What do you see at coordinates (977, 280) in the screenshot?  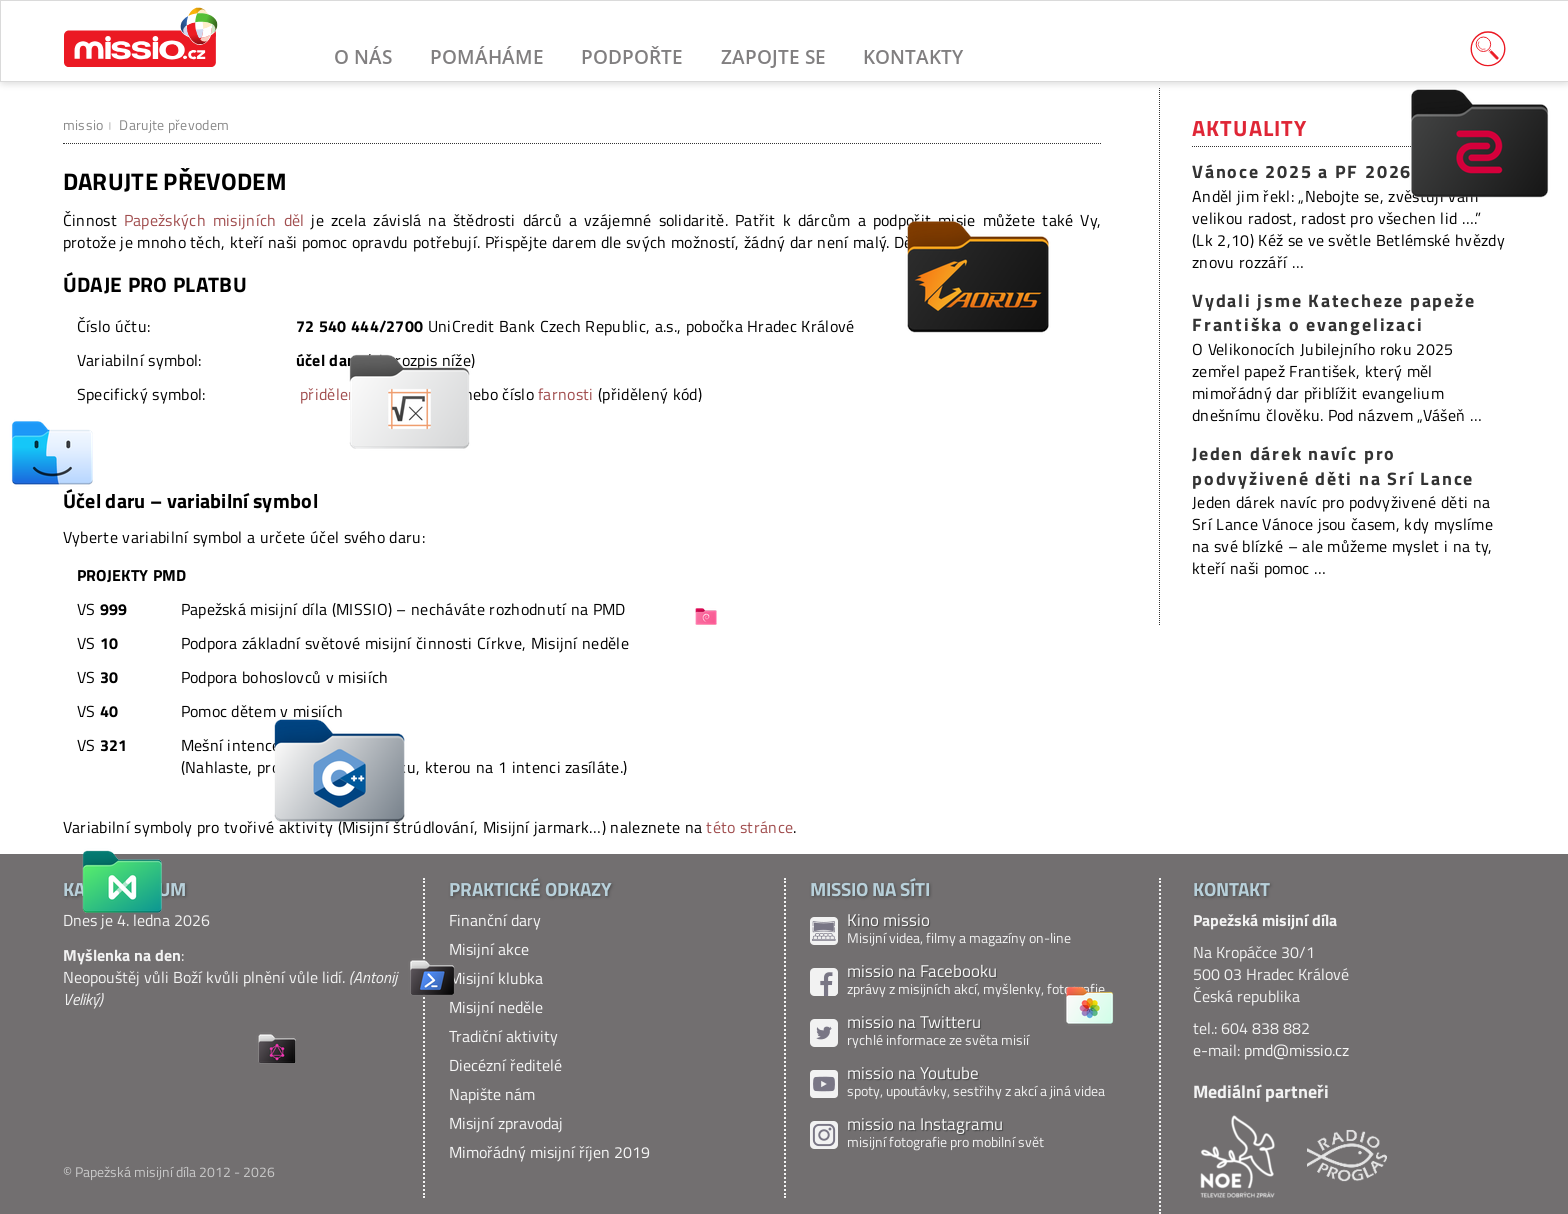 I see `open aorus gaming software folder` at bounding box center [977, 280].